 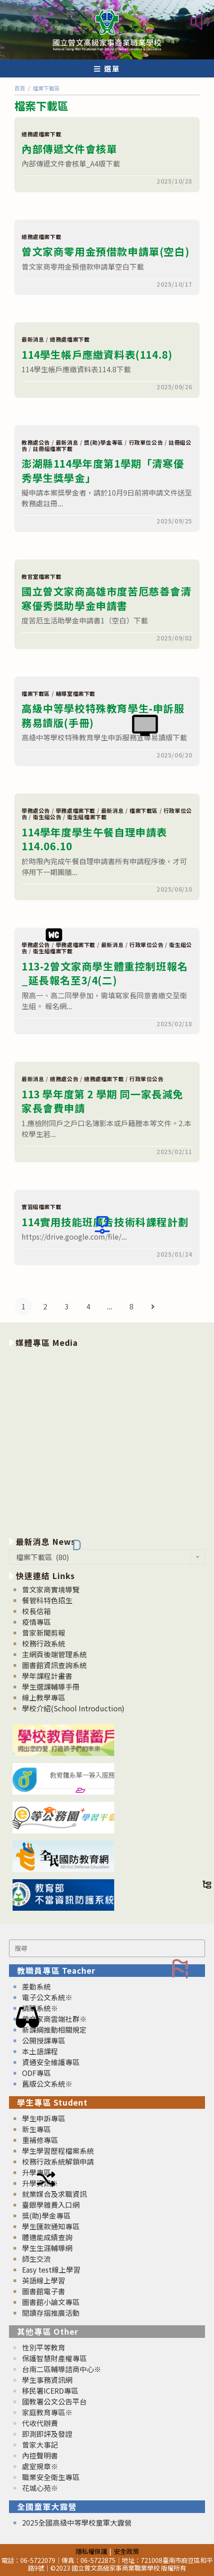 What do you see at coordinates (200, 22) in the screenshot?
I see `volume is set to high` at bounding box center [200, 22].